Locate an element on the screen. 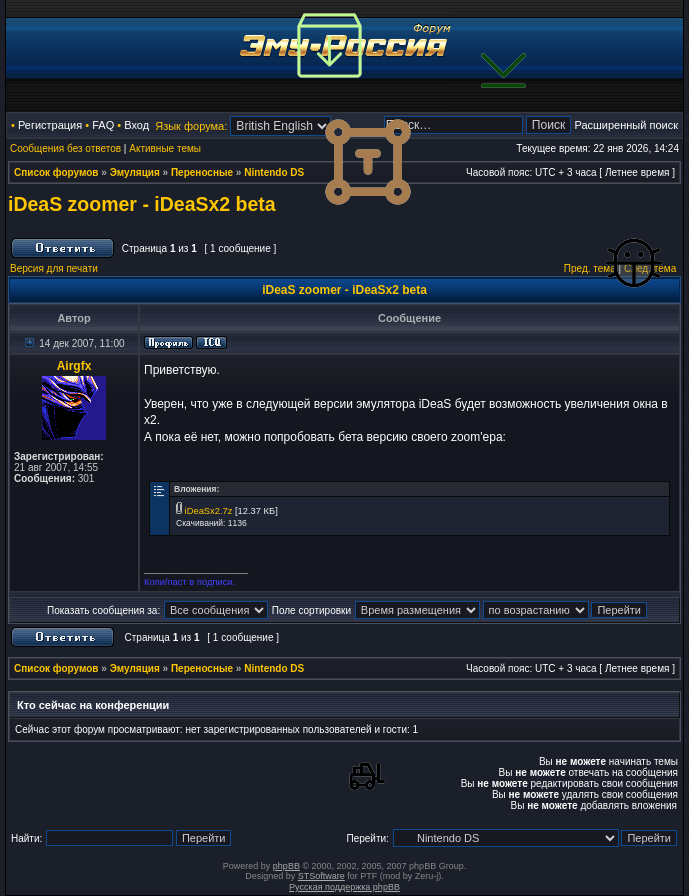 The image size is (689, 896). report a bug or issue is located at coordinates (634, 263).